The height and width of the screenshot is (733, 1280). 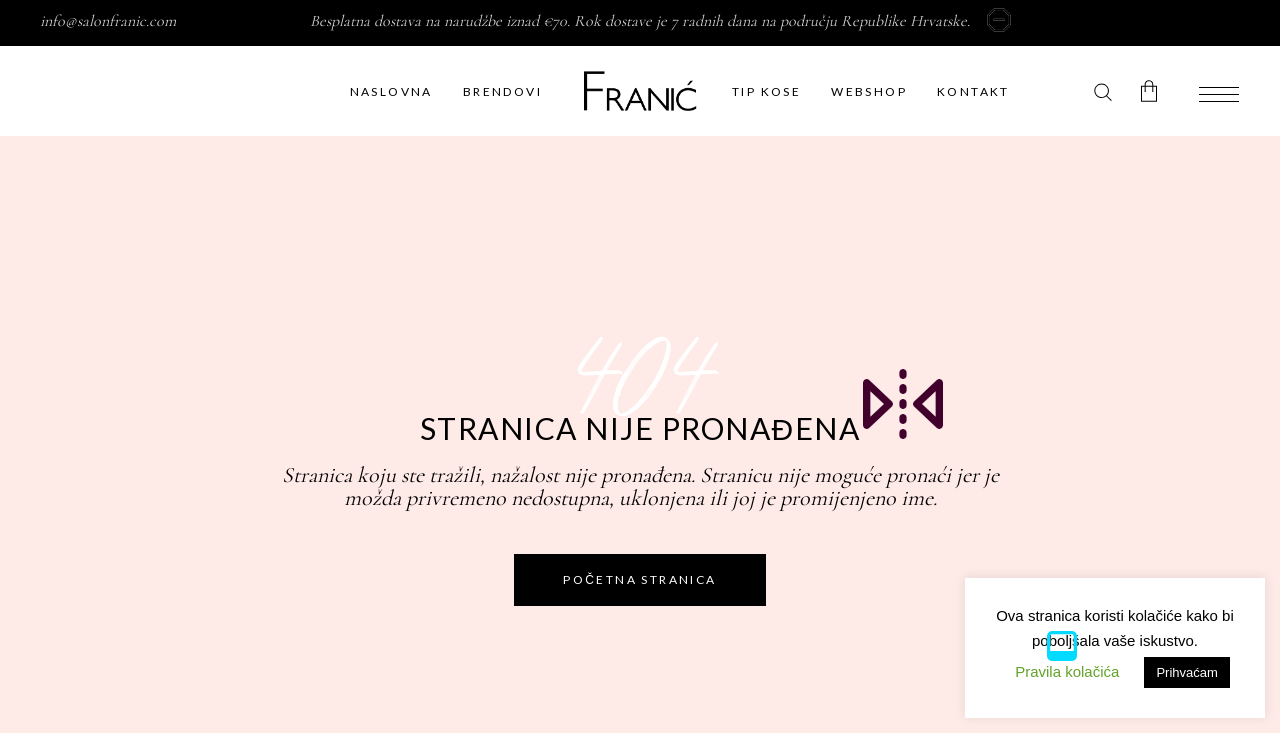 What do you see at coordinates (903, 404) in the screenshot?
I see `mirror or flip content horizontally` at bounding box center [903, 404].